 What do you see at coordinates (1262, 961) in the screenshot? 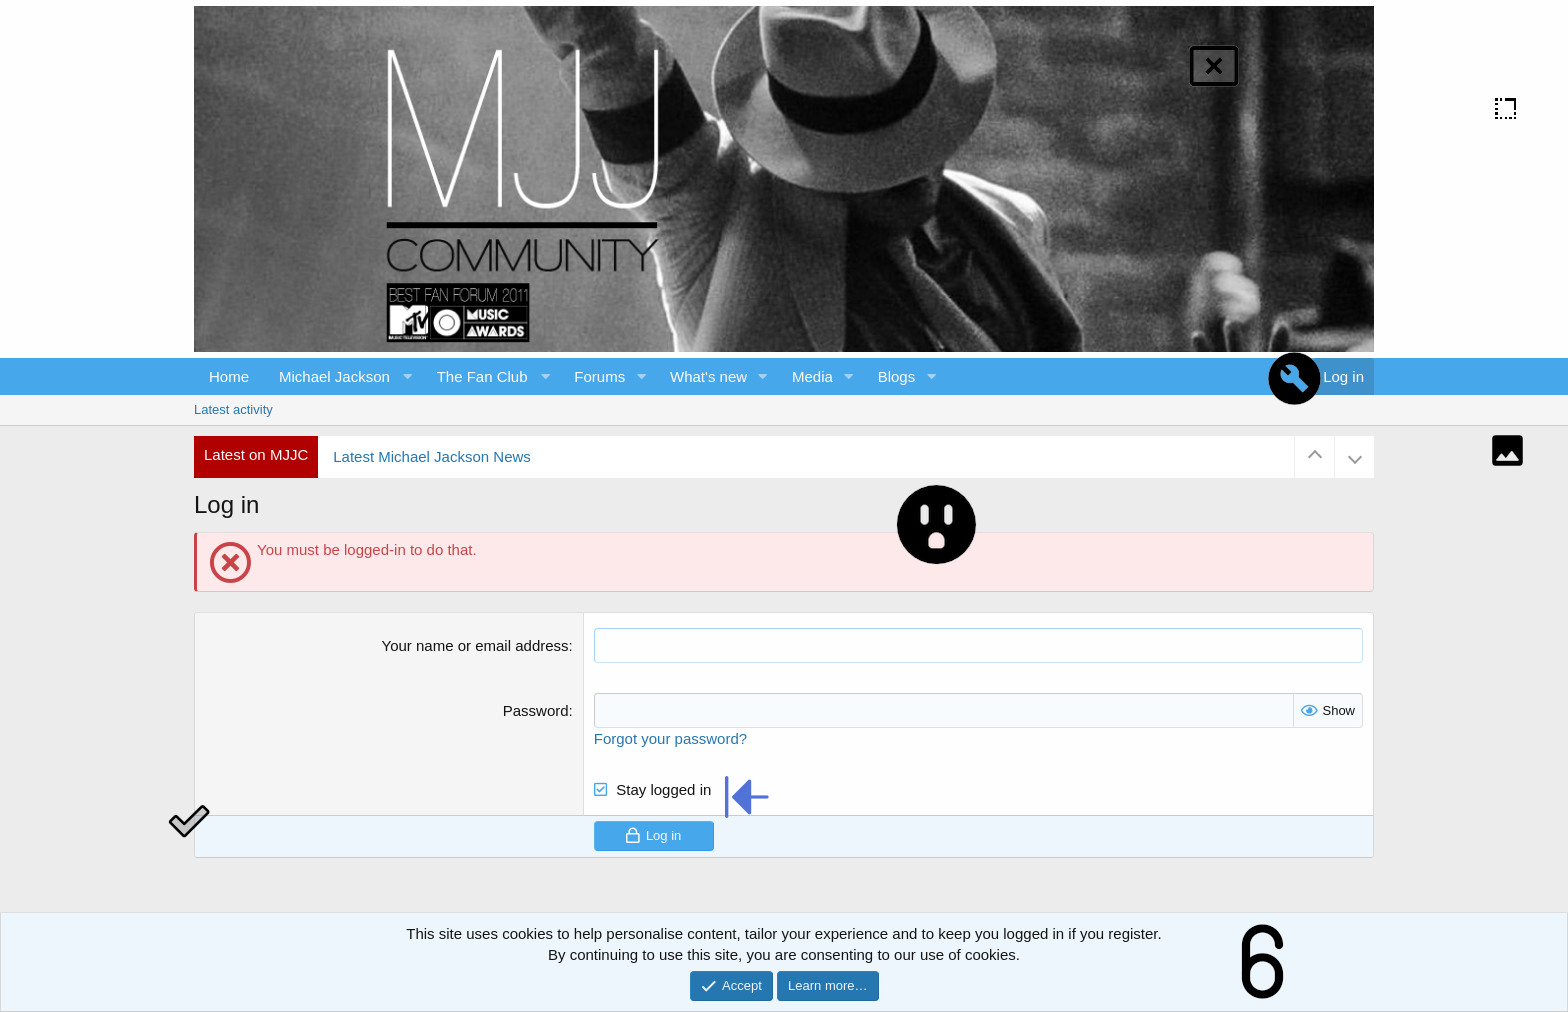
I see `indicates step 6 in a multi-step process` at bounding box center [1262, 961].